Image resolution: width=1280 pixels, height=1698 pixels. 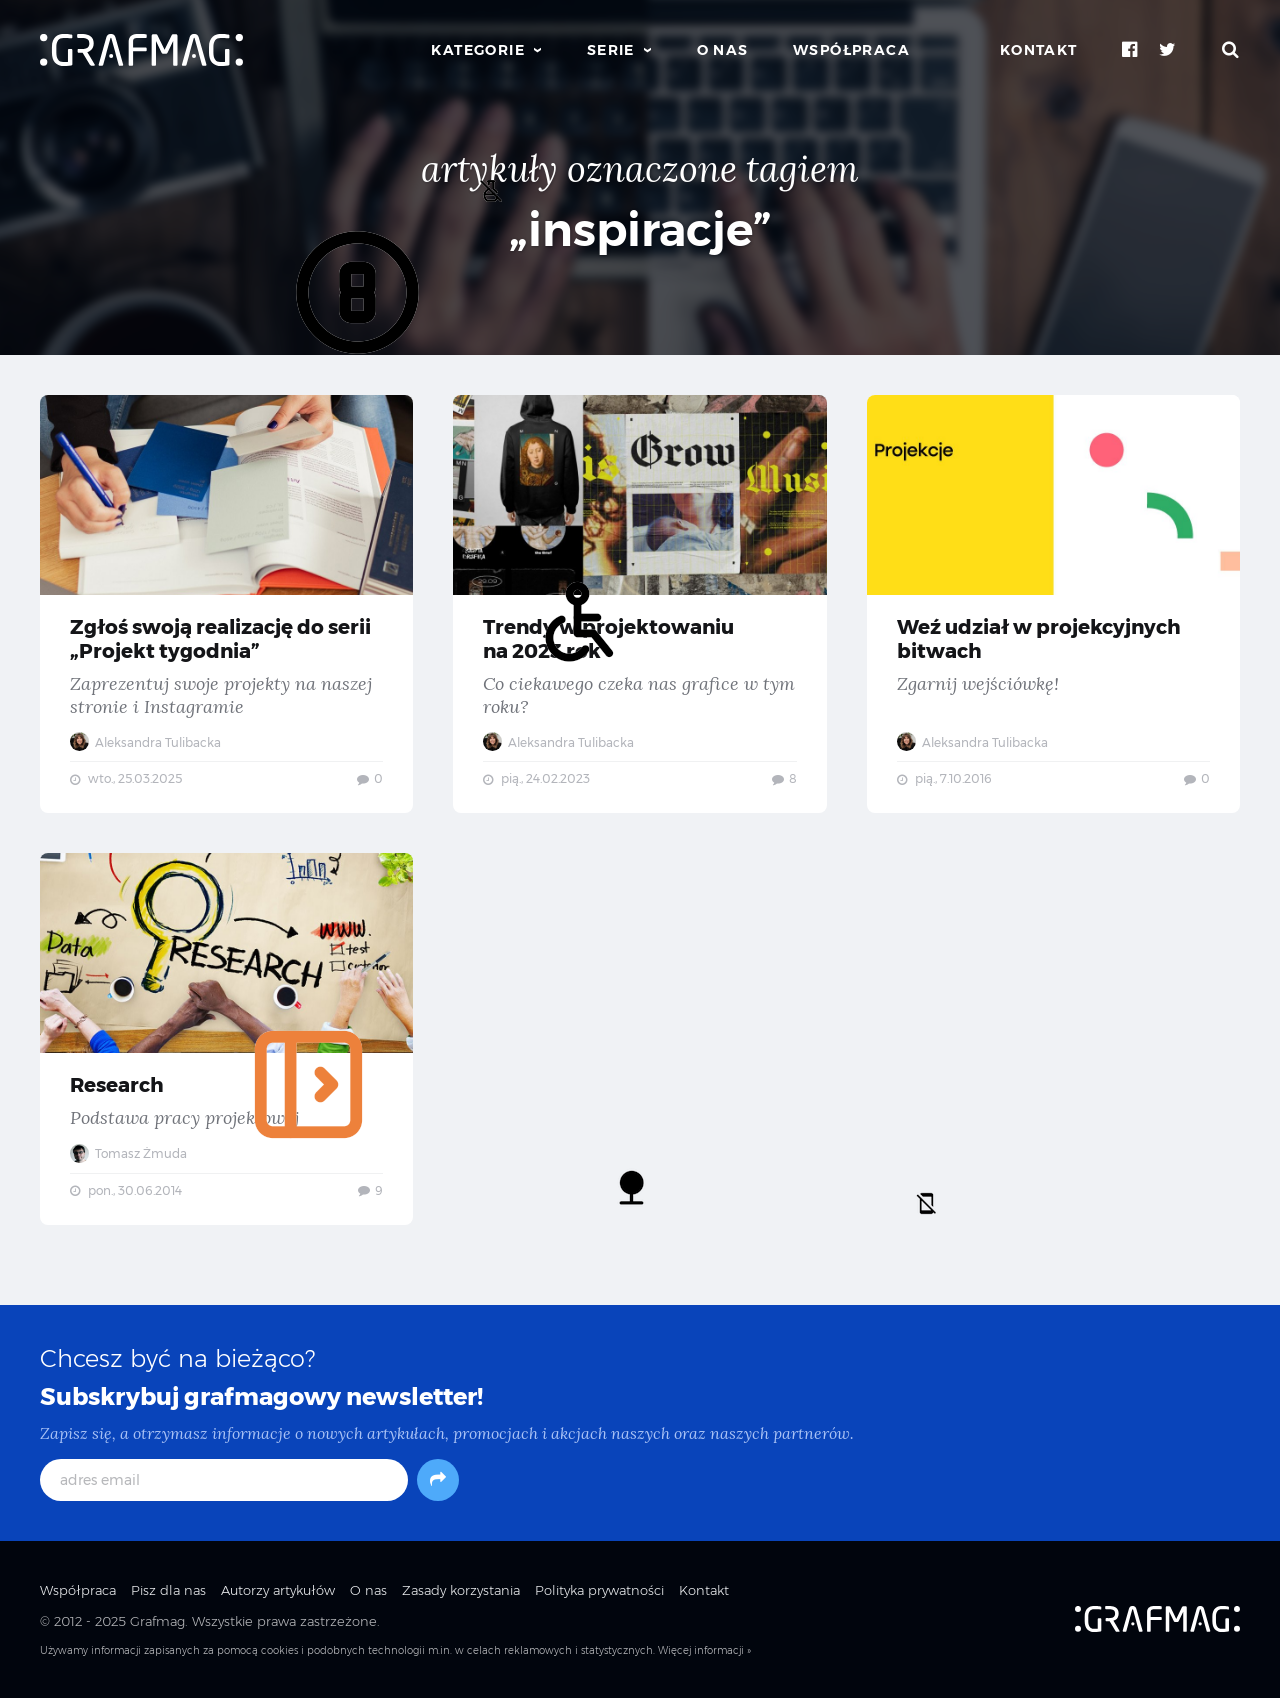 I want to click on indicates step 8 in a multi-step process, so click(x=357, y=292).